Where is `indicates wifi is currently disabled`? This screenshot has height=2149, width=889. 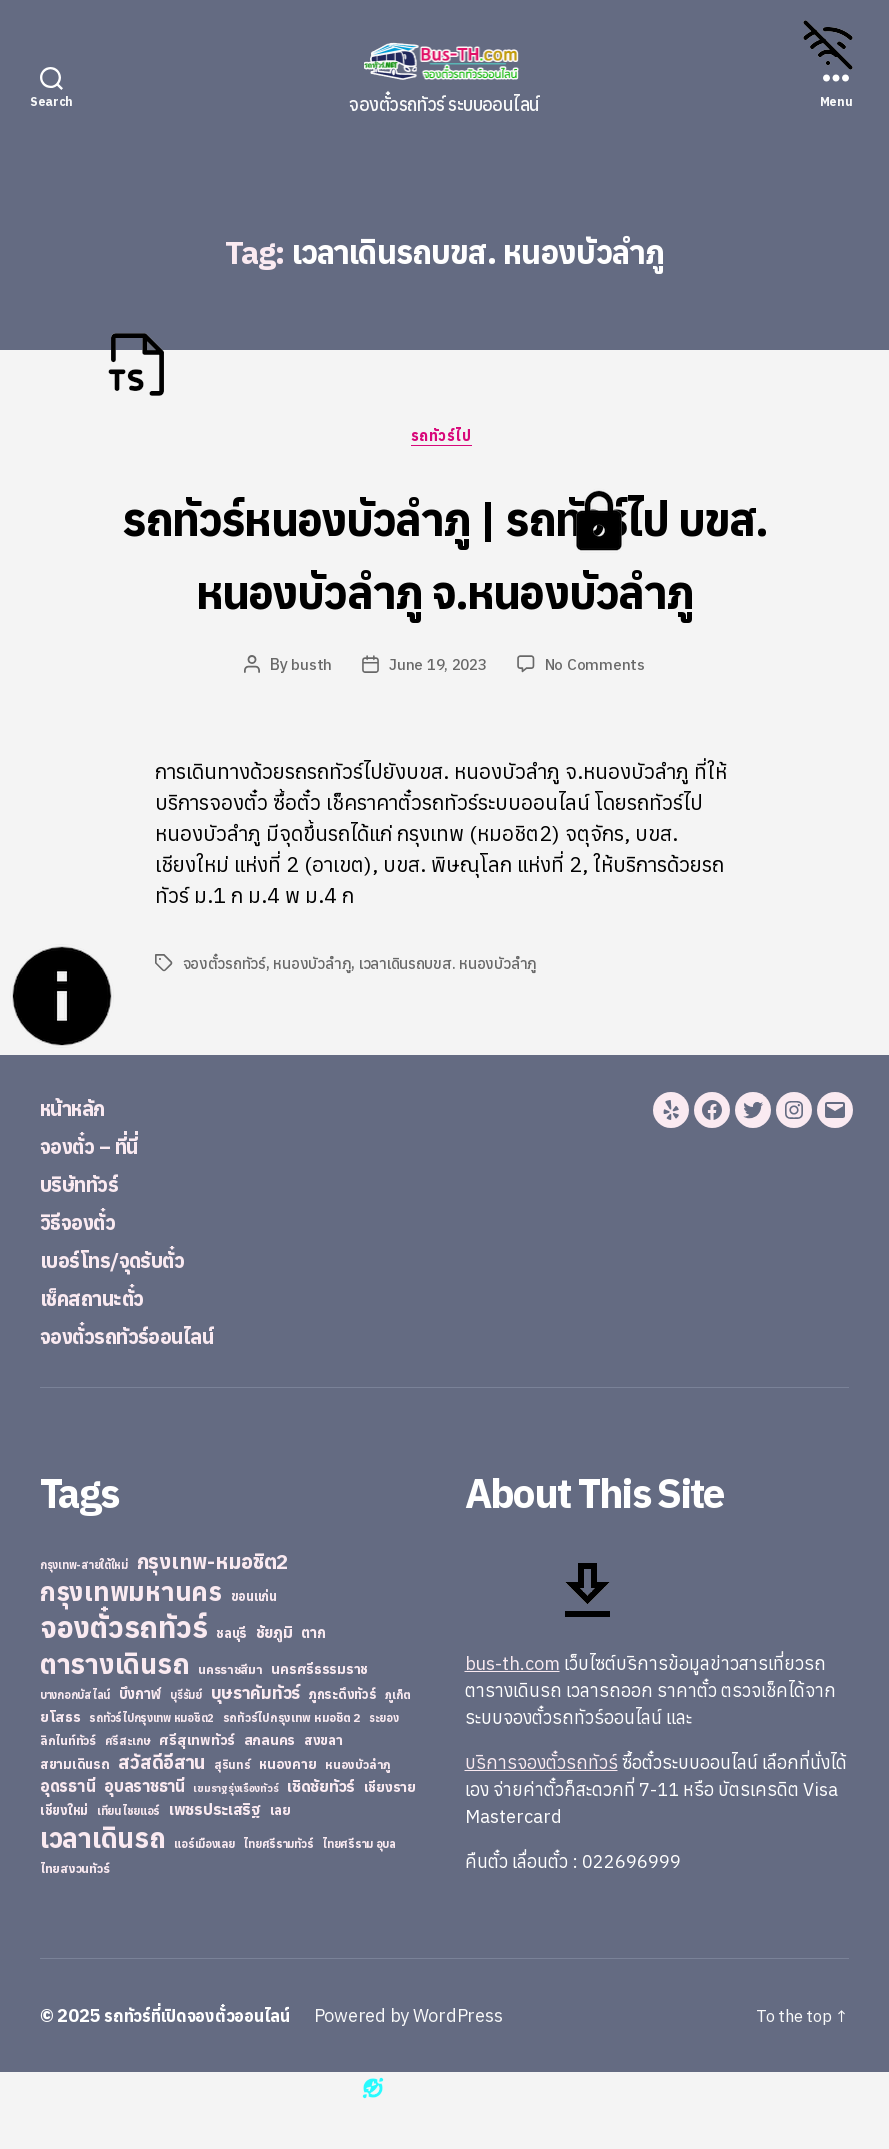 indicates wifi is currently disabled is located at coordinates (828, 45).